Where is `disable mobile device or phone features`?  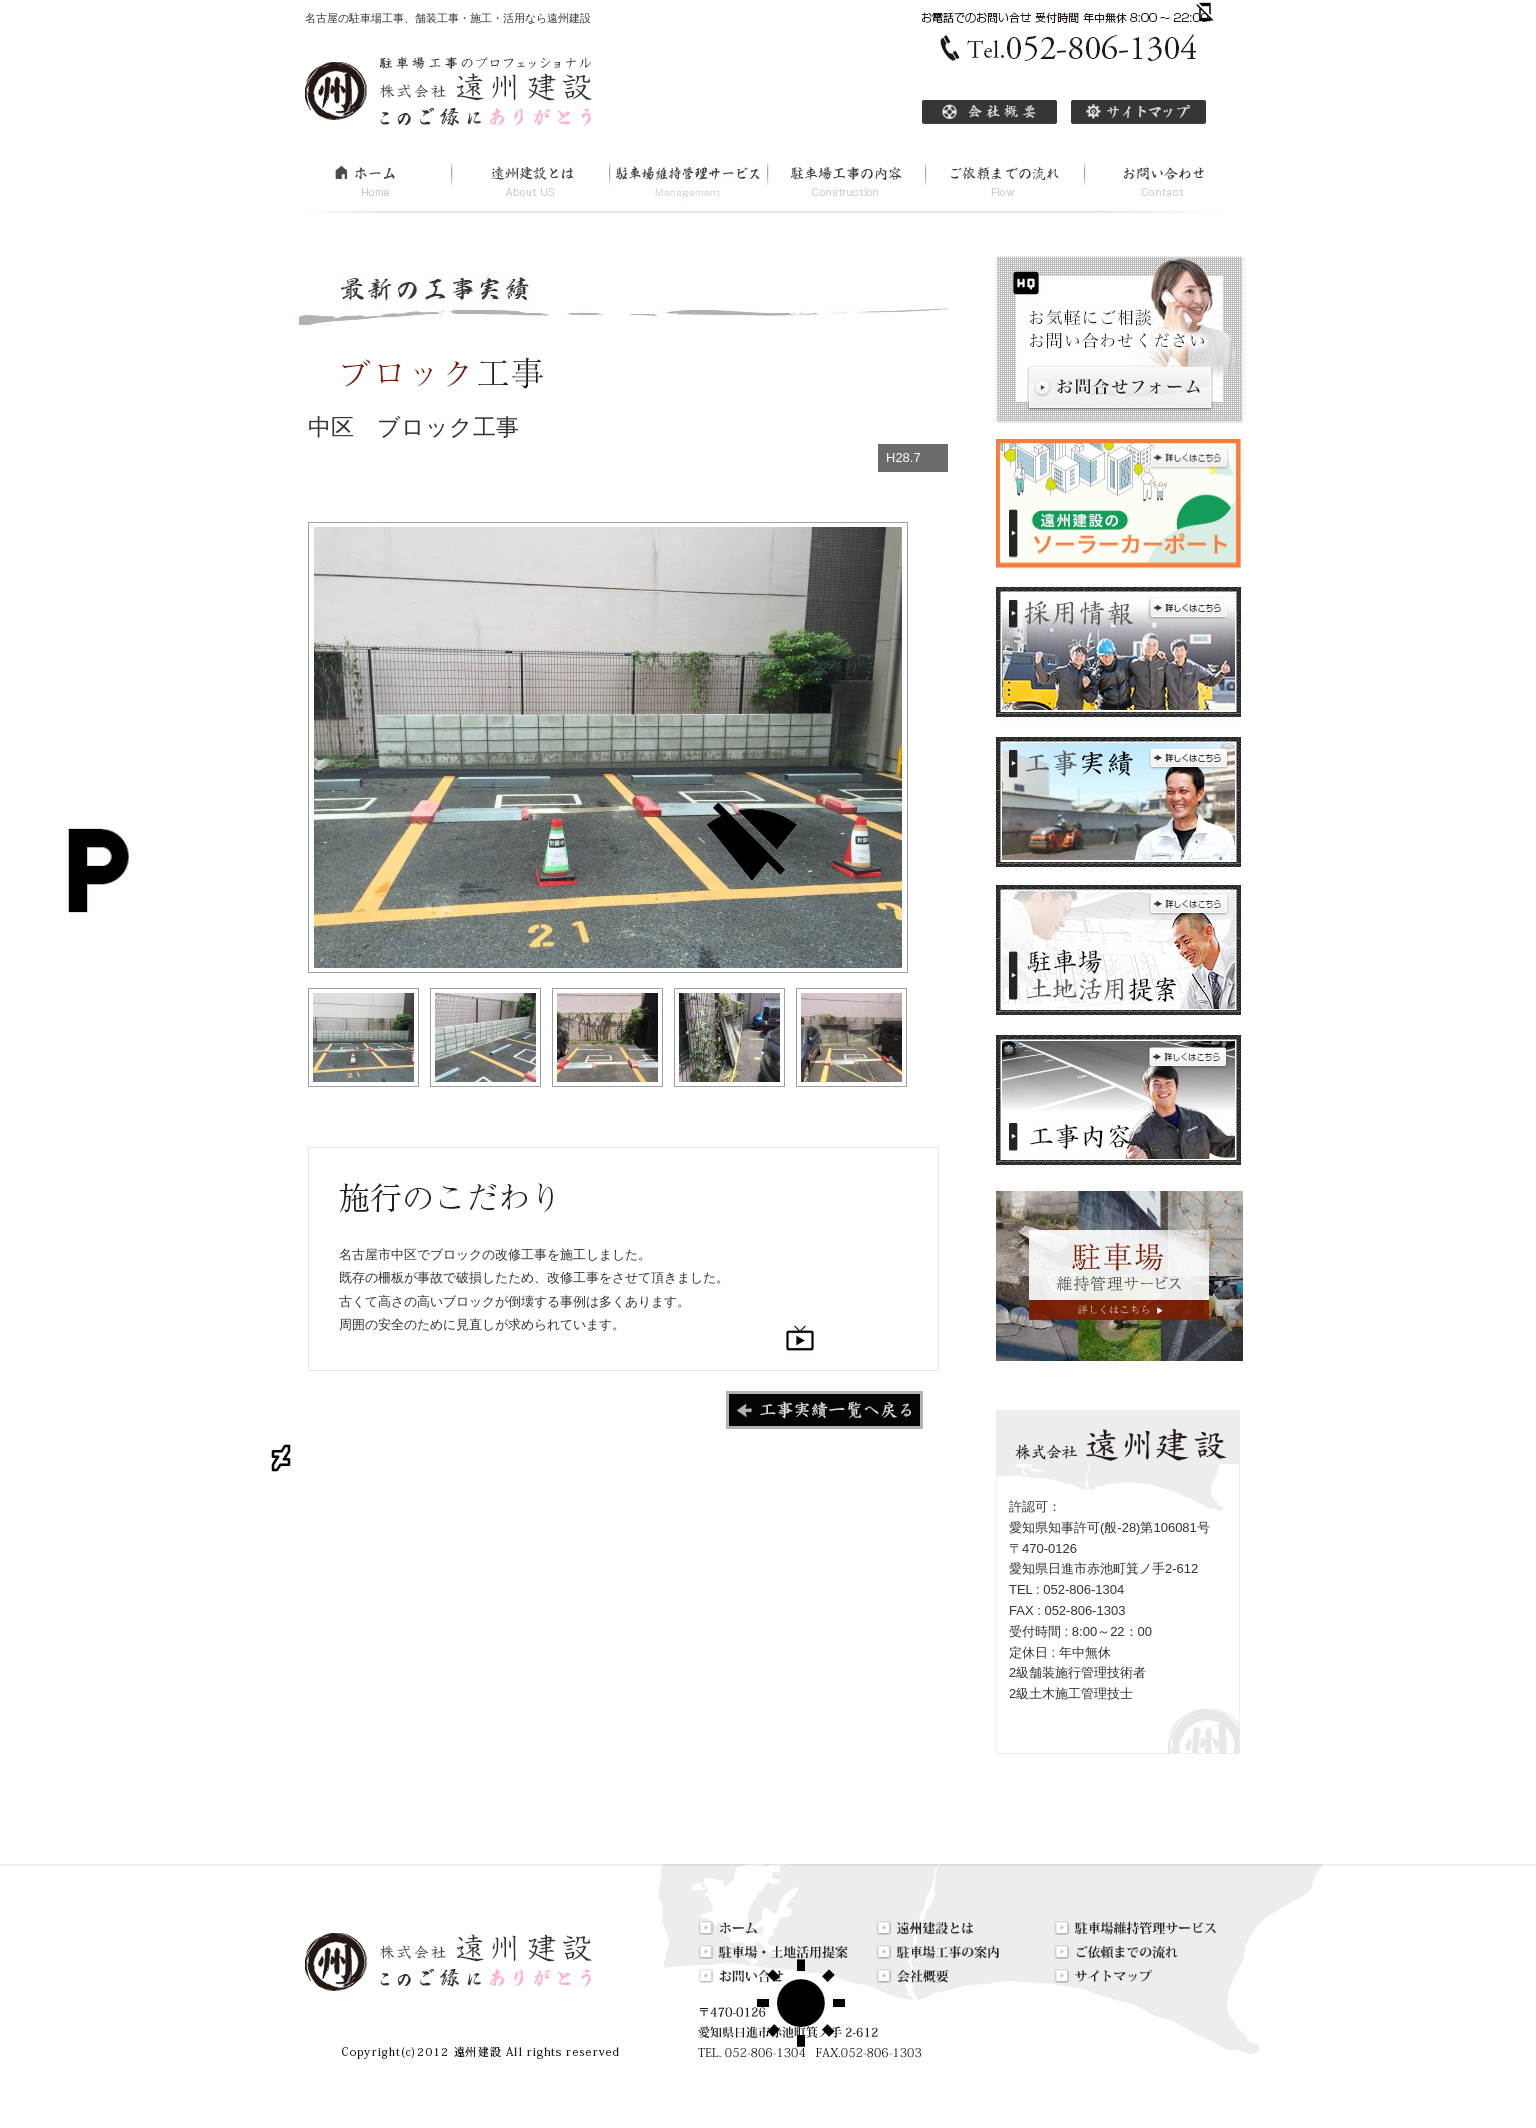
disable mobile device or phone features is located at coordinates (1205, 12).